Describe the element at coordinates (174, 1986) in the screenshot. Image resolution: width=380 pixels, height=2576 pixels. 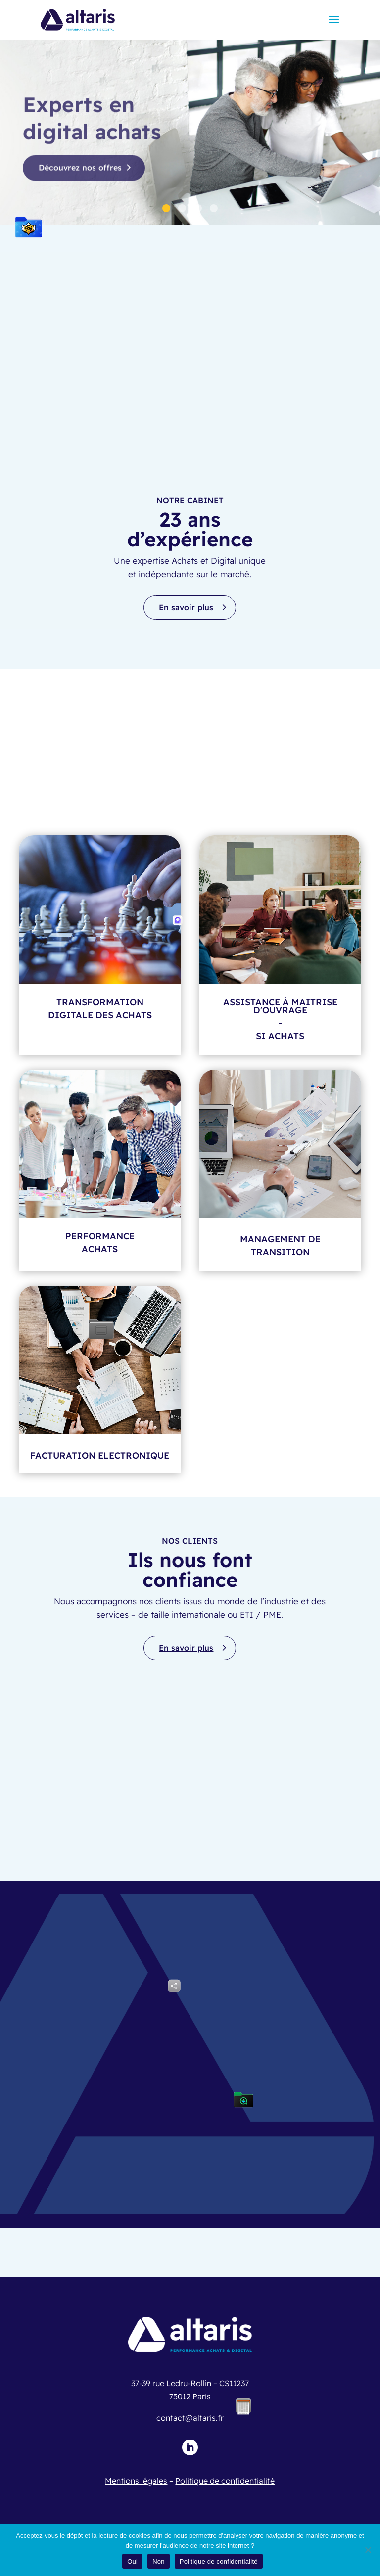
I see `open network sharing preferences` at that location.